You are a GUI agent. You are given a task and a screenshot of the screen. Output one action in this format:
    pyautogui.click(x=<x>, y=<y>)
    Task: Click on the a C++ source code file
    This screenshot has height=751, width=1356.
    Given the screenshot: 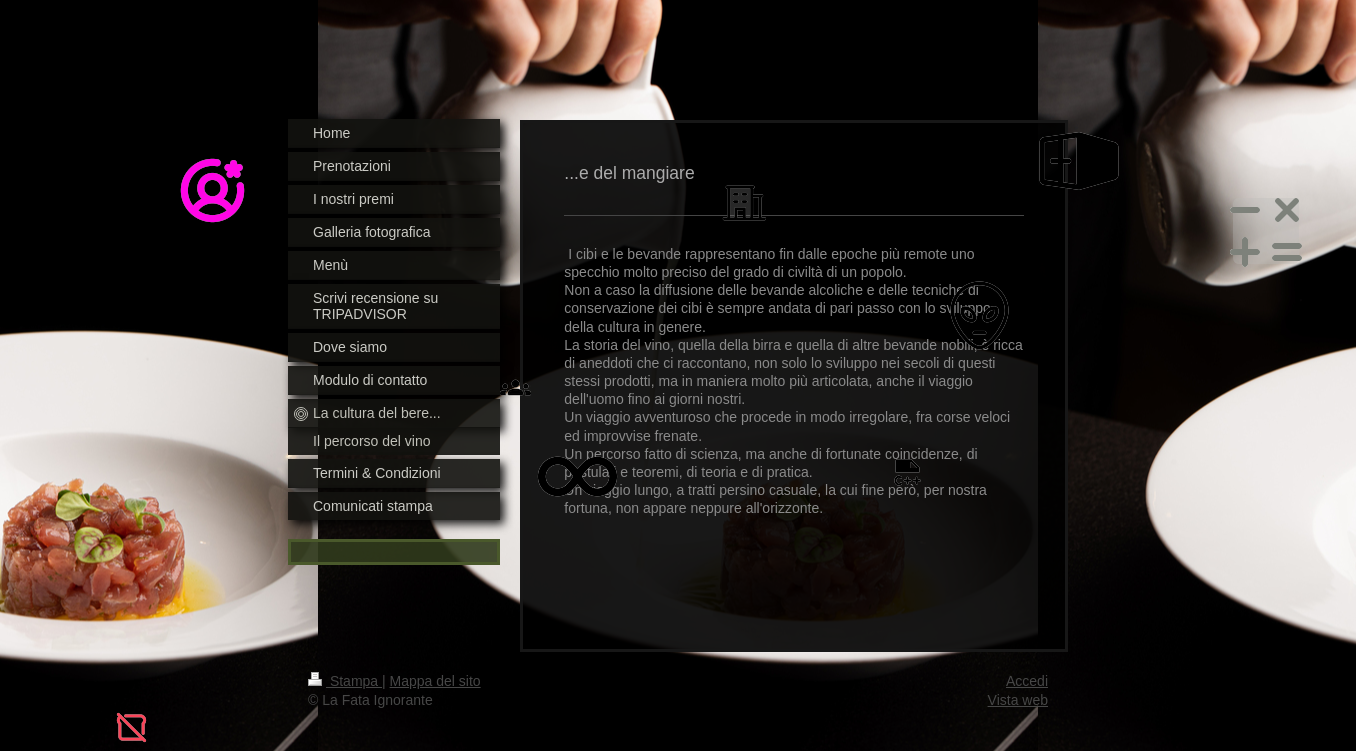 What is the action you would take?
    pyautogui.click(x=907, y=473)
    